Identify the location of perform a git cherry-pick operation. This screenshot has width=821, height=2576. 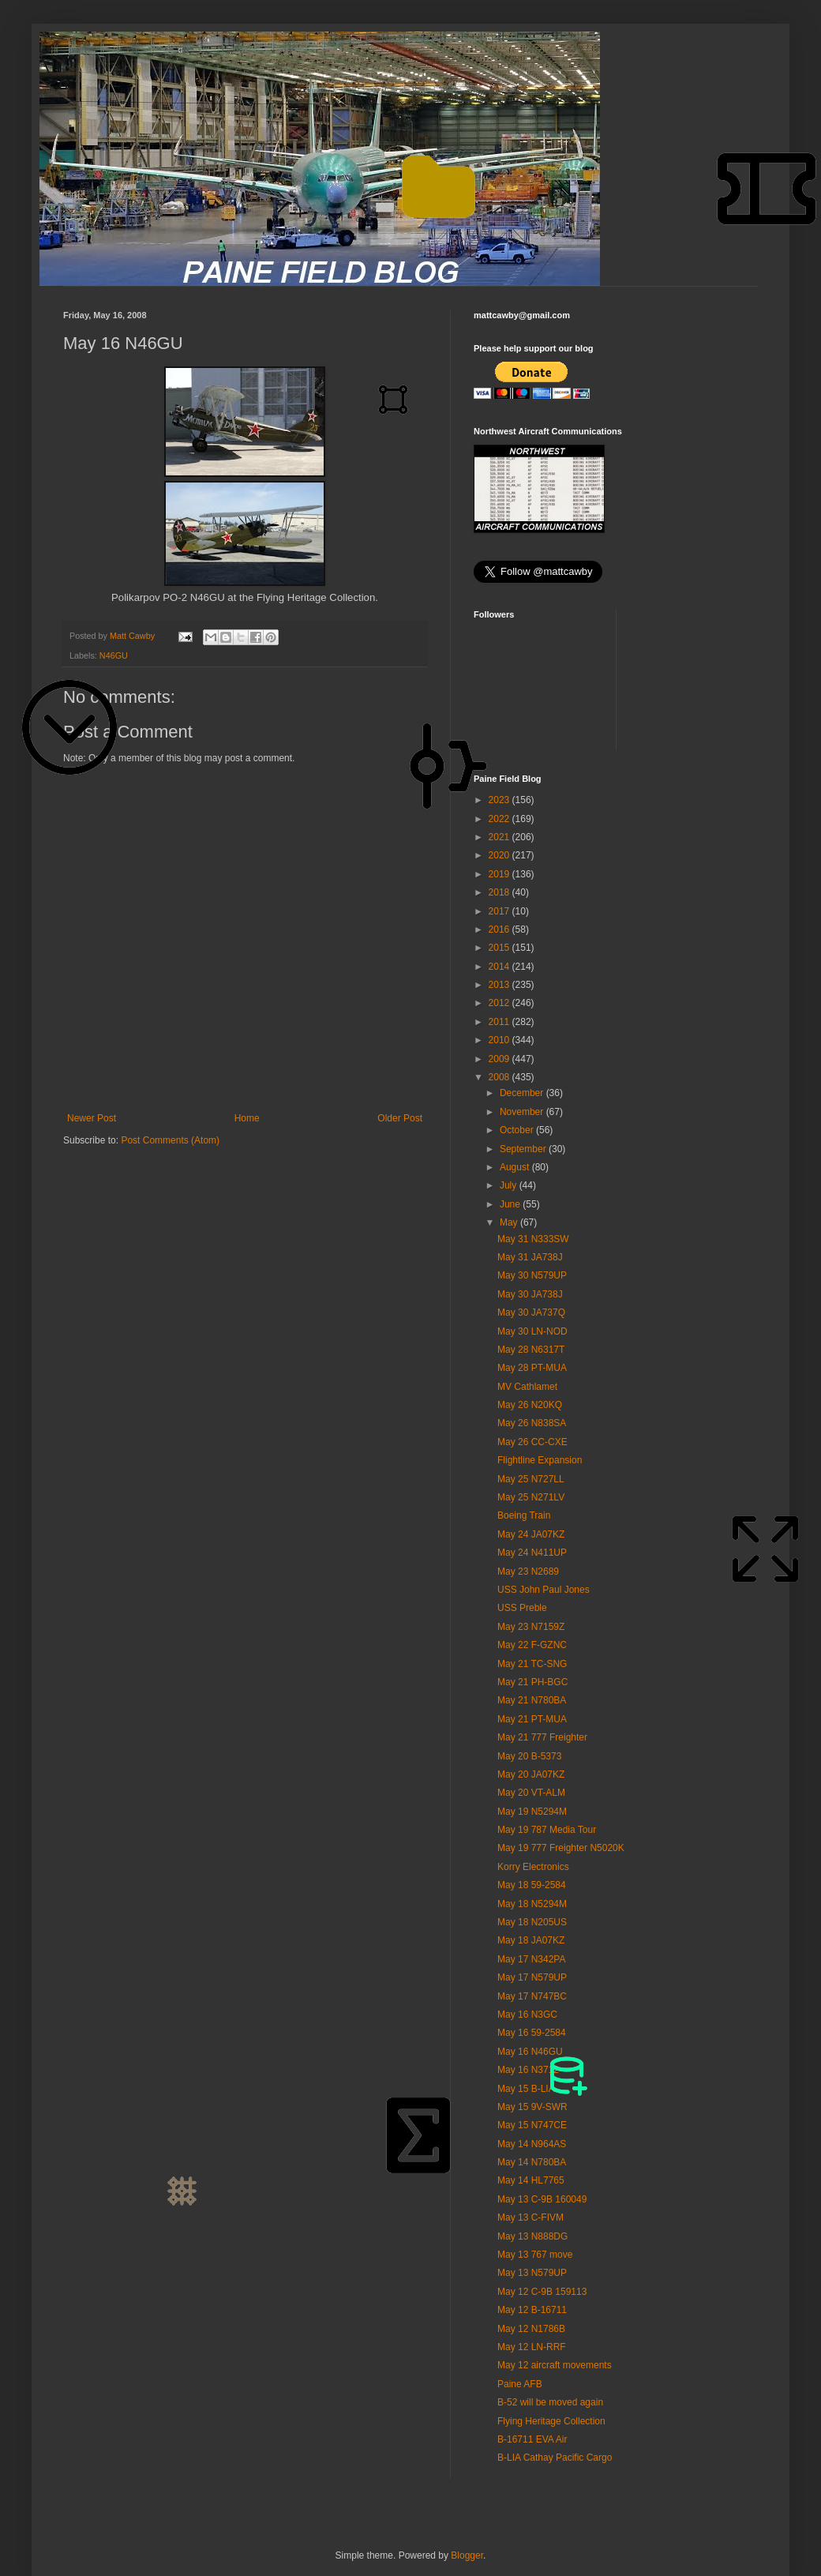
(448, 766).